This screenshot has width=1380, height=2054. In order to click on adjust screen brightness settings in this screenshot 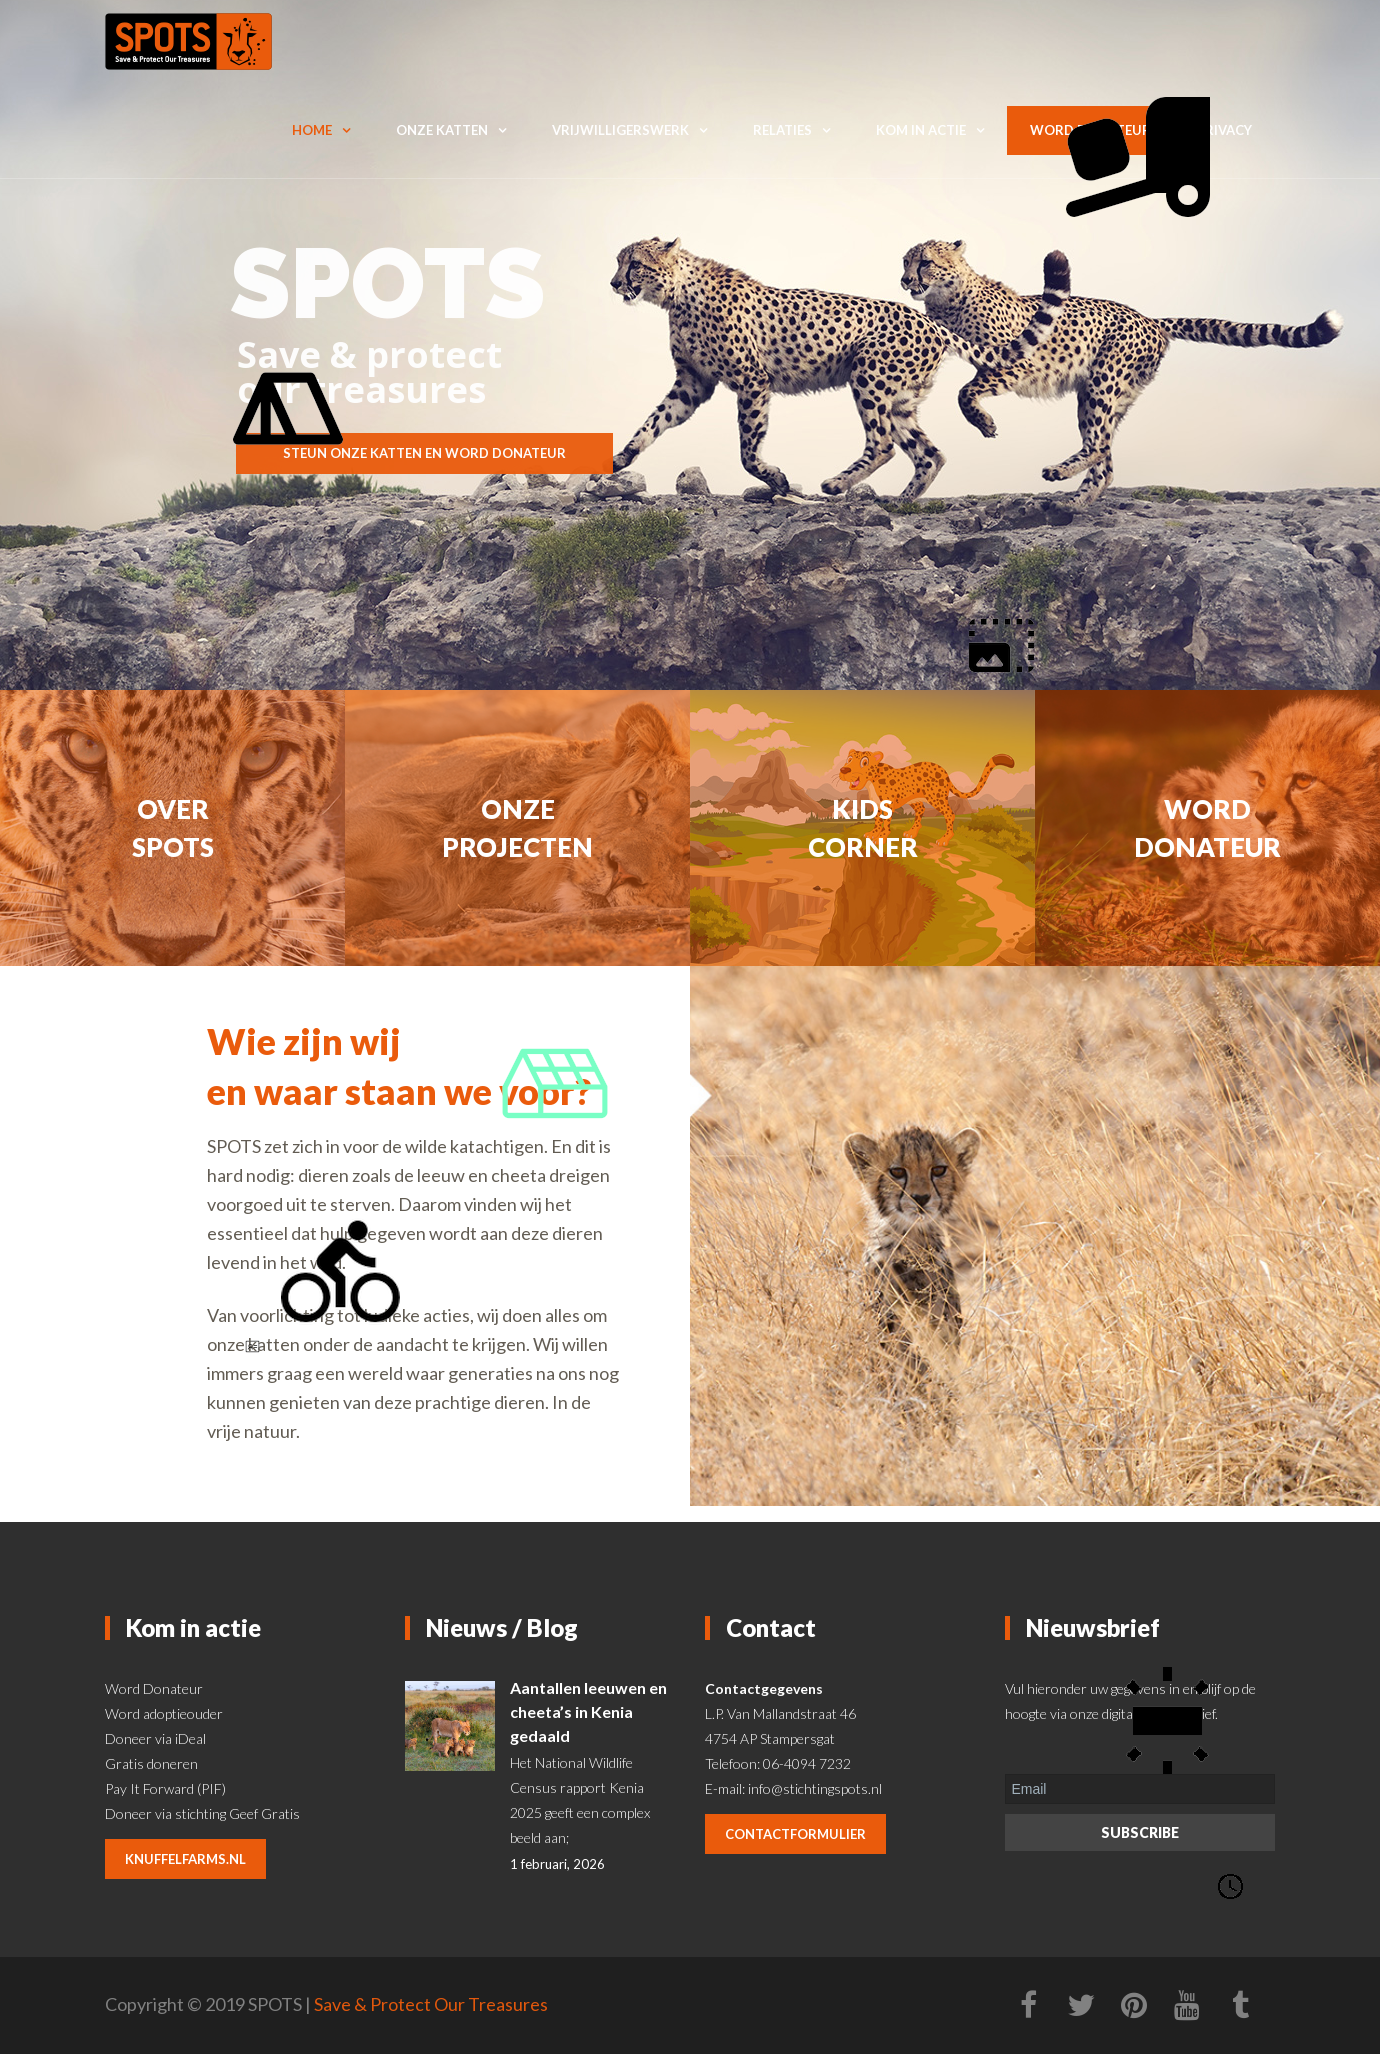, I will do `click(1167, 1720)`.